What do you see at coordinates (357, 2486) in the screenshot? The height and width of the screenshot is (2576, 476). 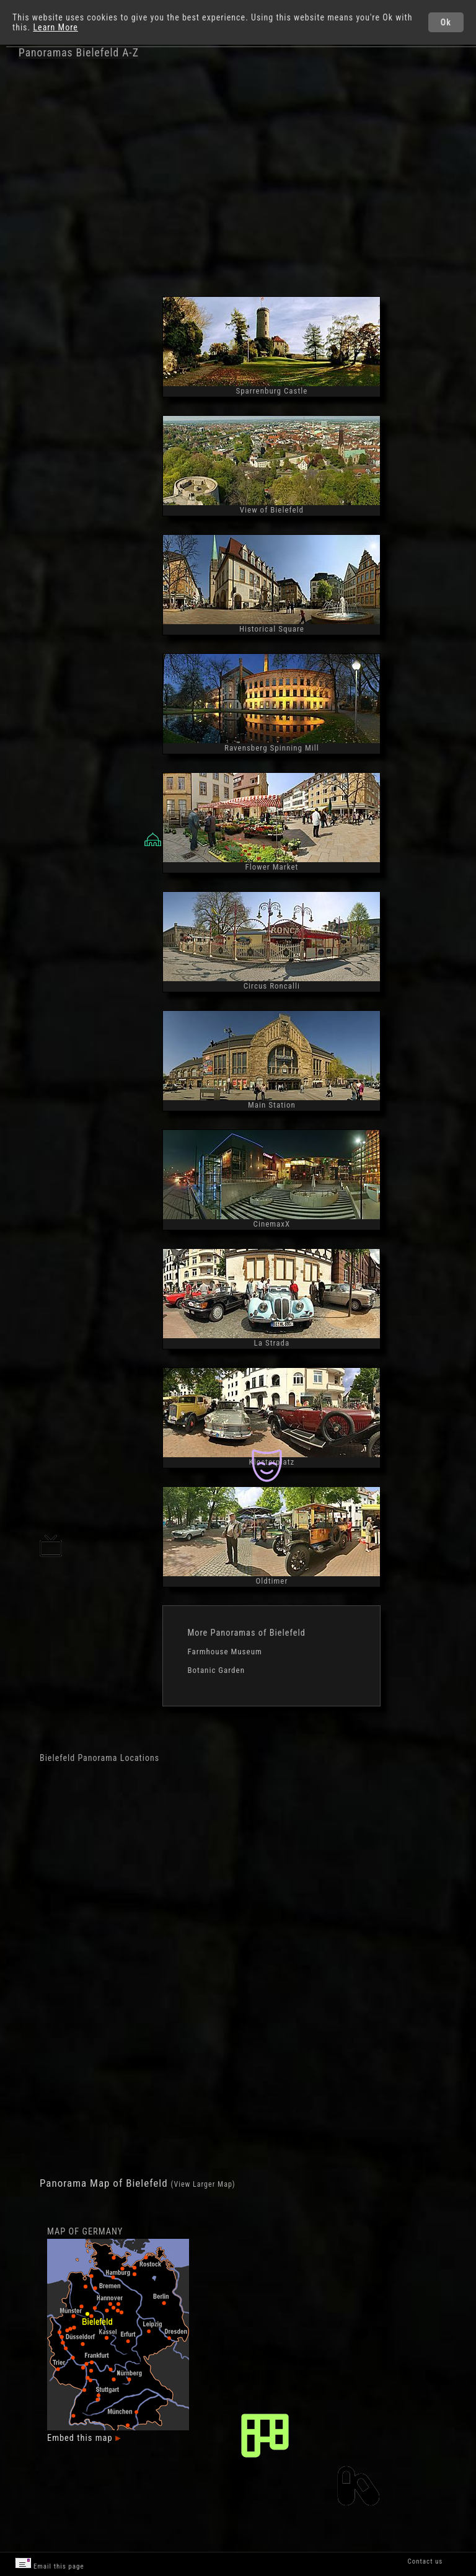 I see `access medication or pharmacy features` at bounding box center [357, 2486].